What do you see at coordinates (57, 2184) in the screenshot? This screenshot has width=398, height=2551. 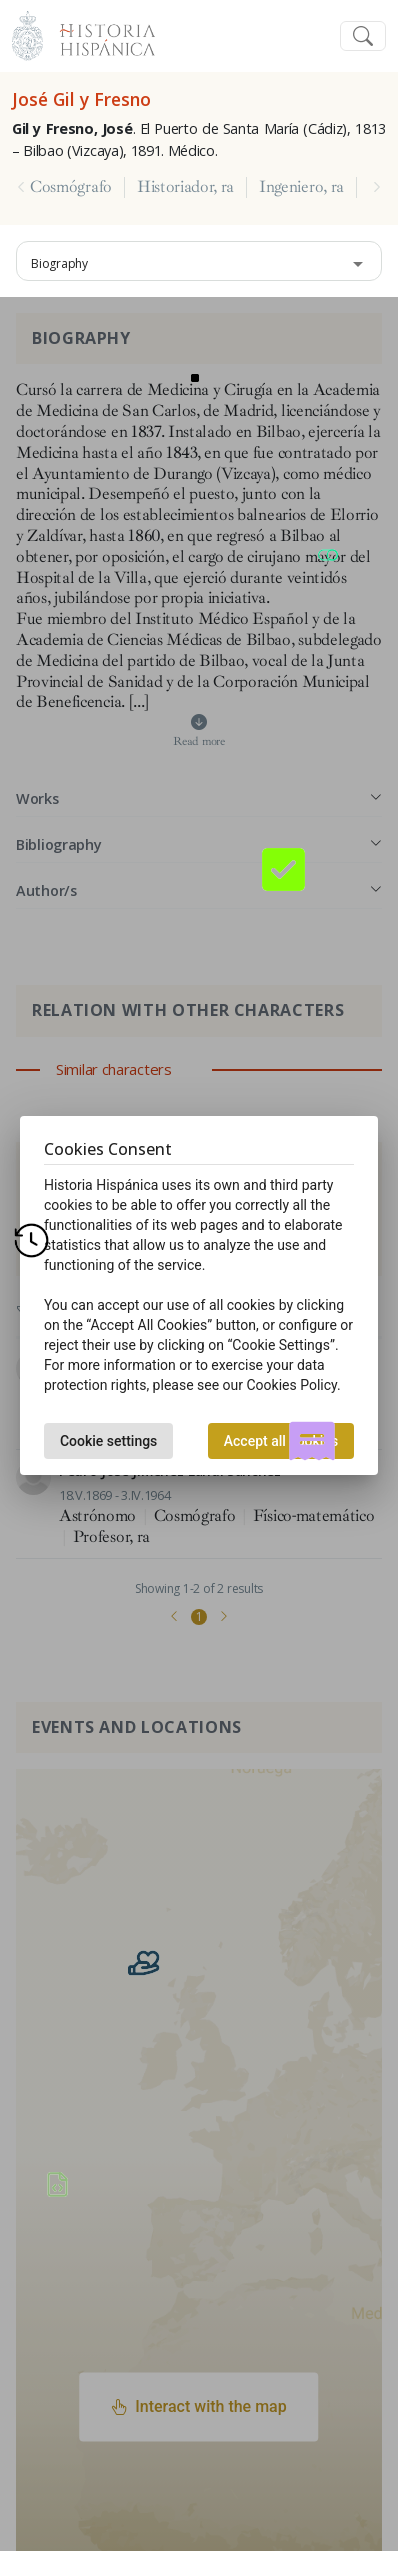 I see `view source code file` at bounding box center [57, 2184].